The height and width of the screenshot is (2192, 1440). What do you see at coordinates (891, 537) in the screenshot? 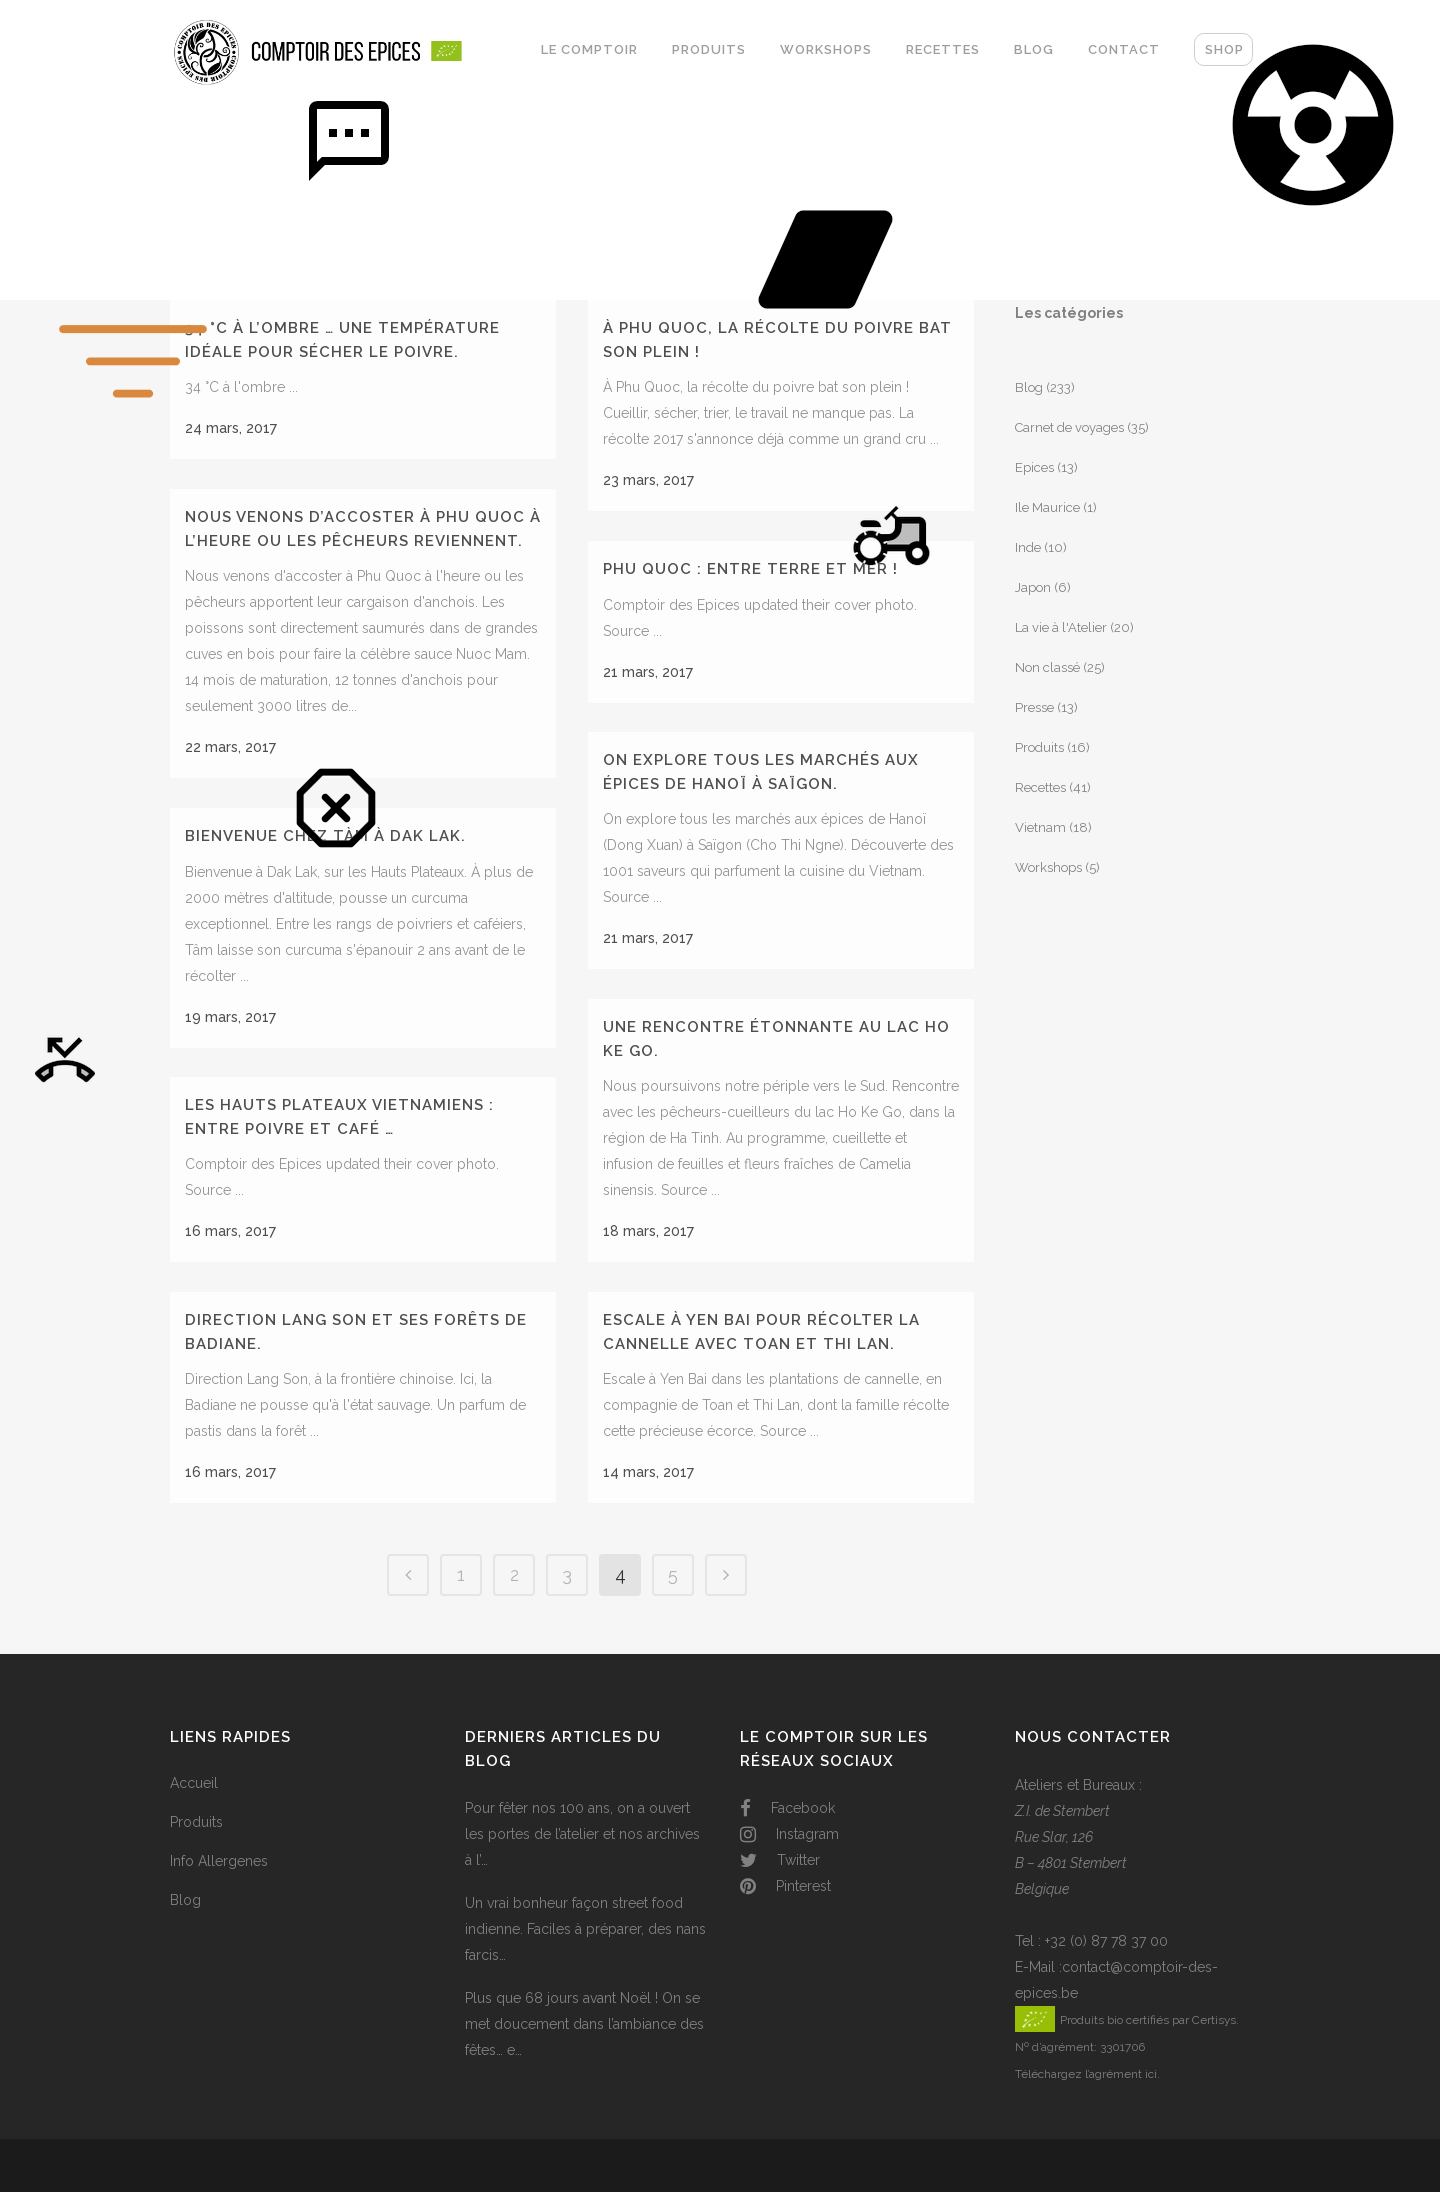
I see `access agricultural or farming features` at bounding box center [891, 537].